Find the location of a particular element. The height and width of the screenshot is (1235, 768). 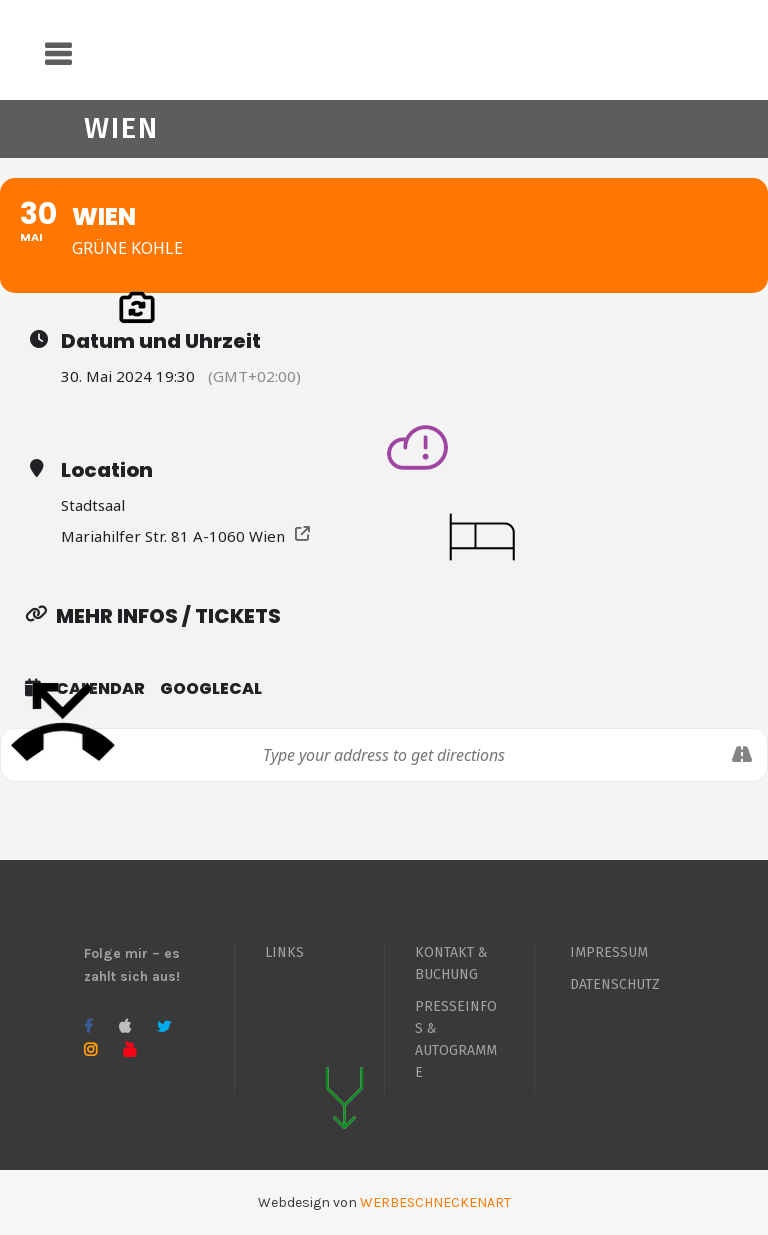

cloud storage warning or sync issue is located at coordinates (417, 447).